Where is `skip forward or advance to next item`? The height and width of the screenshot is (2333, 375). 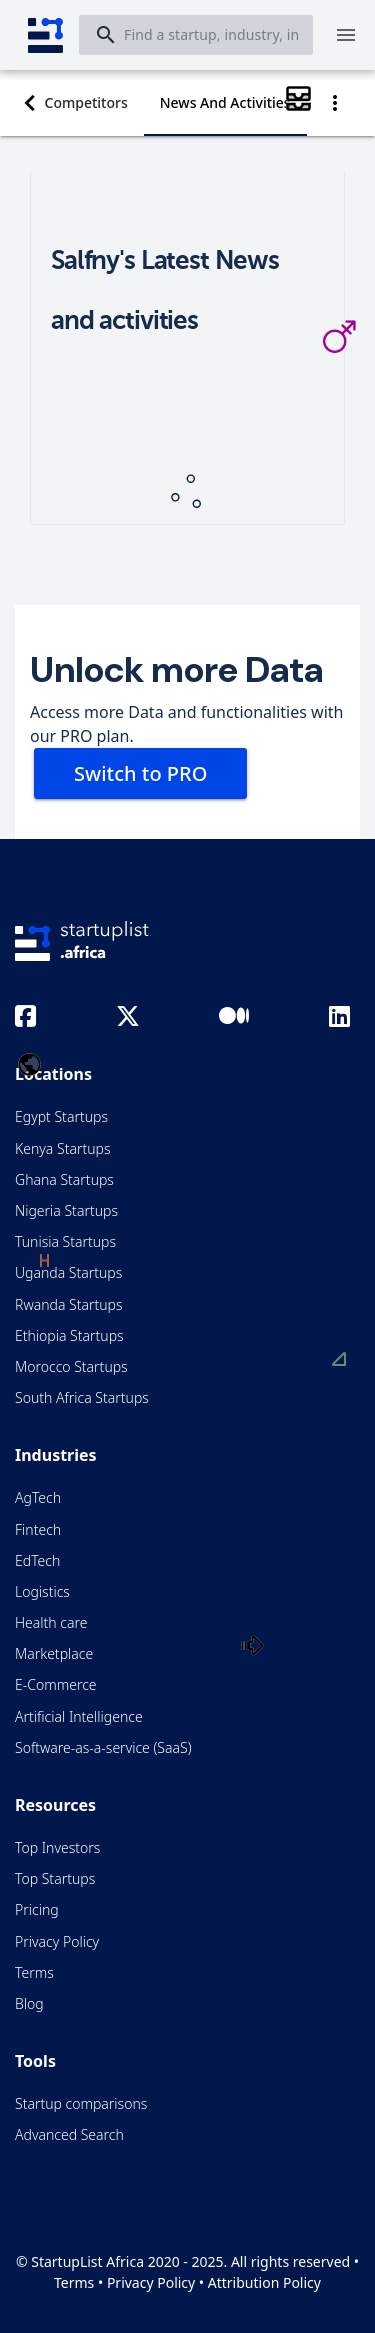 skip forward or advance to next item is located at coordinates (252, 1645).